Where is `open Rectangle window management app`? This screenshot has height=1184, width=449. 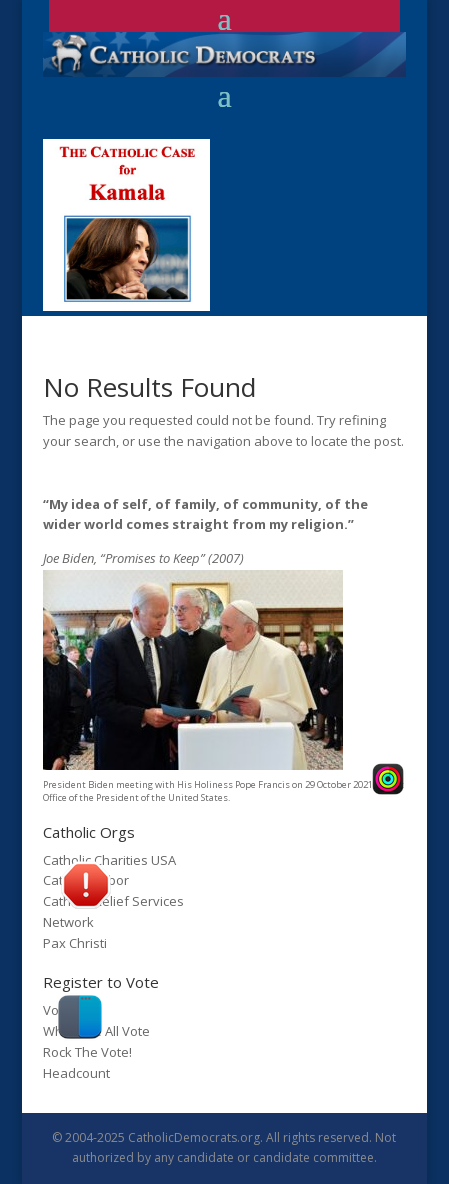
open Rectangle window management app is located at coordinates (80, 1017).